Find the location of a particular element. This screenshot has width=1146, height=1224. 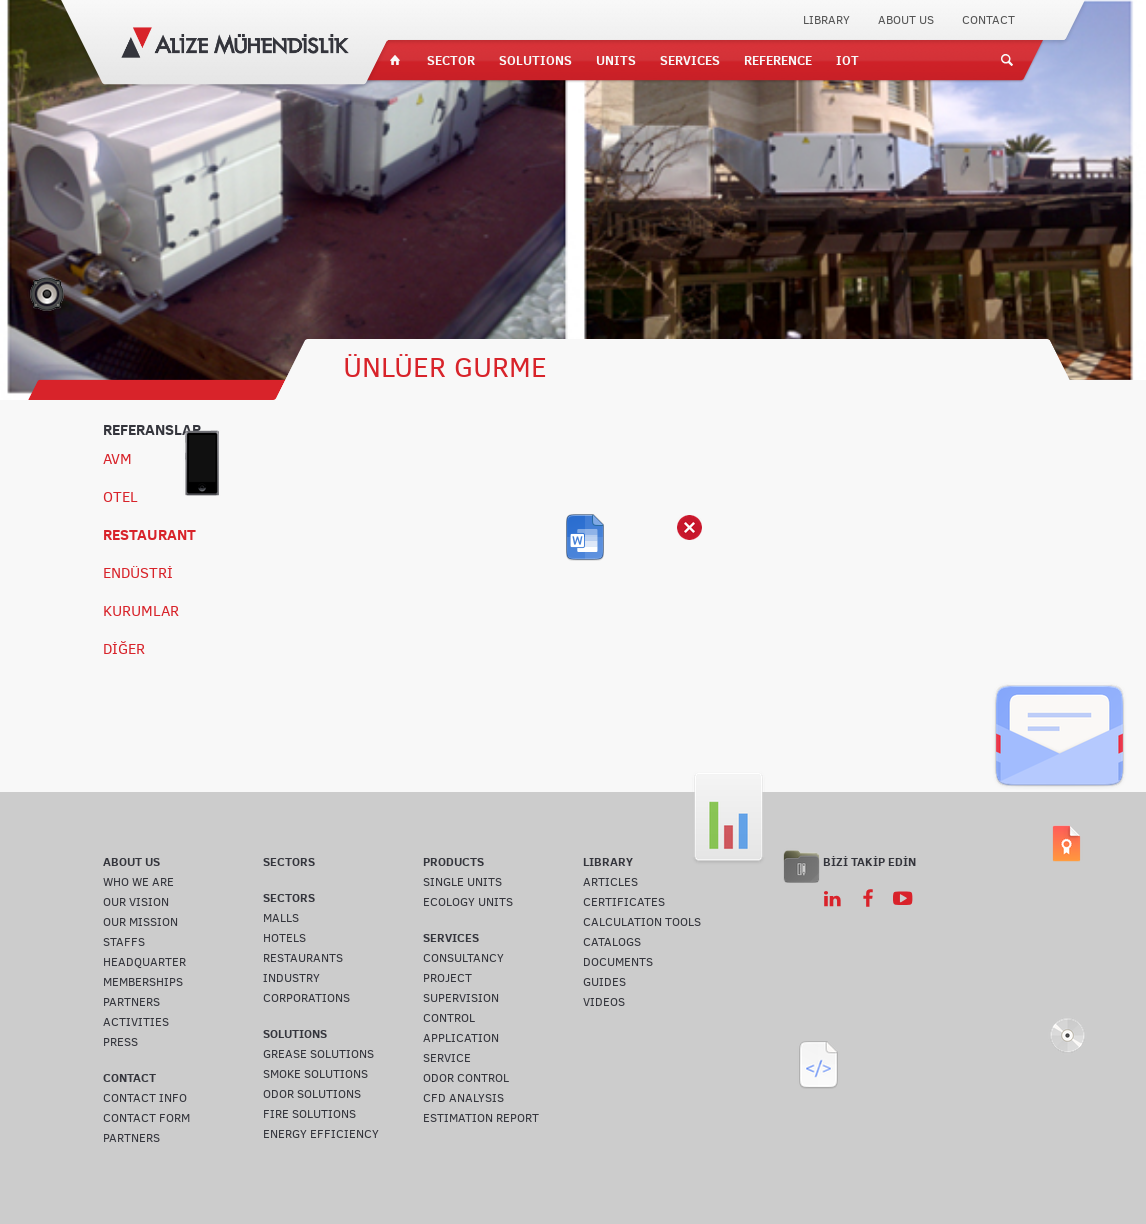

iPod nano device in space gray is located at coordinates (202, 463).